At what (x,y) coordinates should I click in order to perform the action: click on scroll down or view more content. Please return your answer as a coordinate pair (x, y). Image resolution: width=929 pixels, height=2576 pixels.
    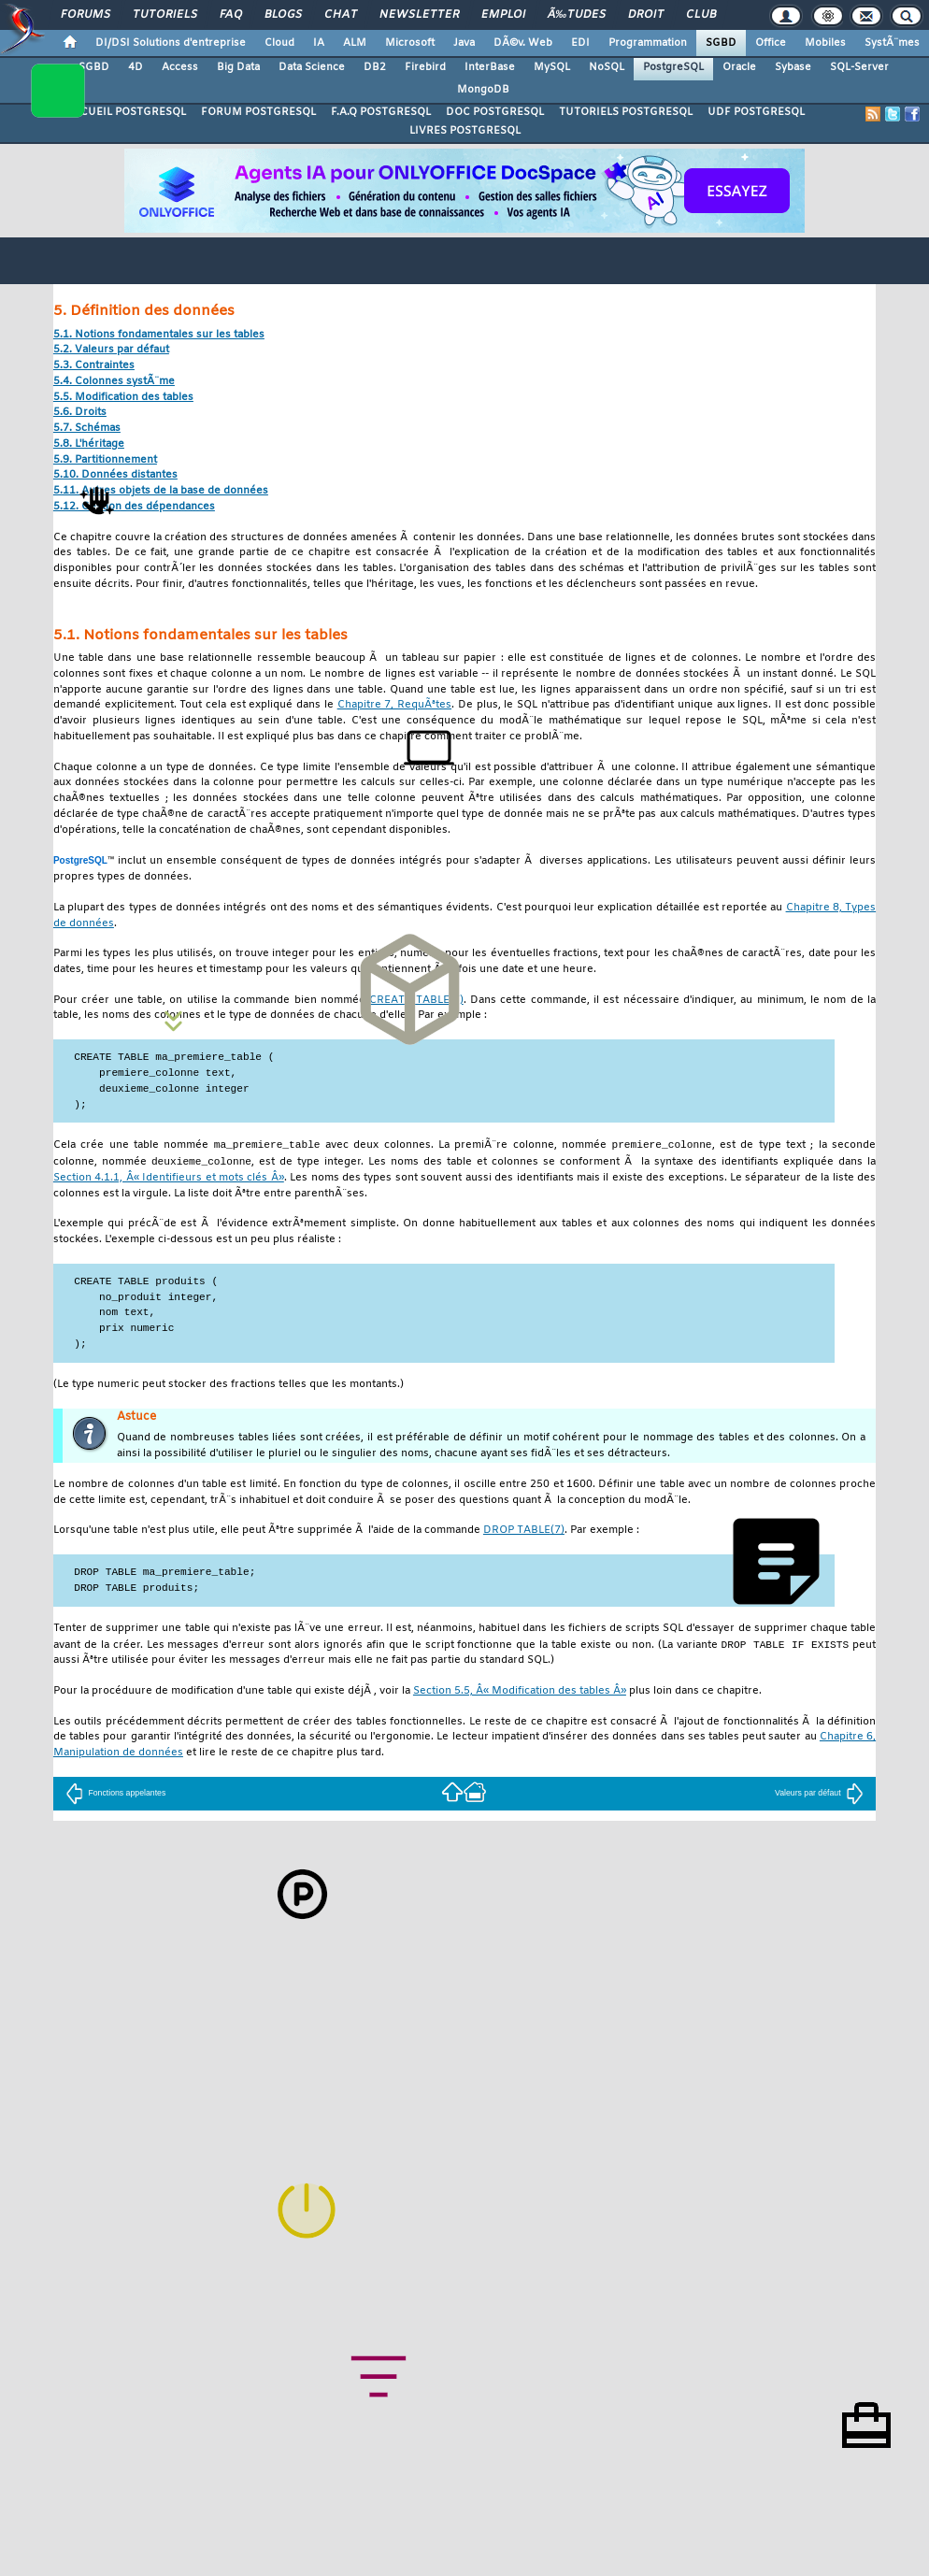
    Looking at the image, I should click on (173, 1021).